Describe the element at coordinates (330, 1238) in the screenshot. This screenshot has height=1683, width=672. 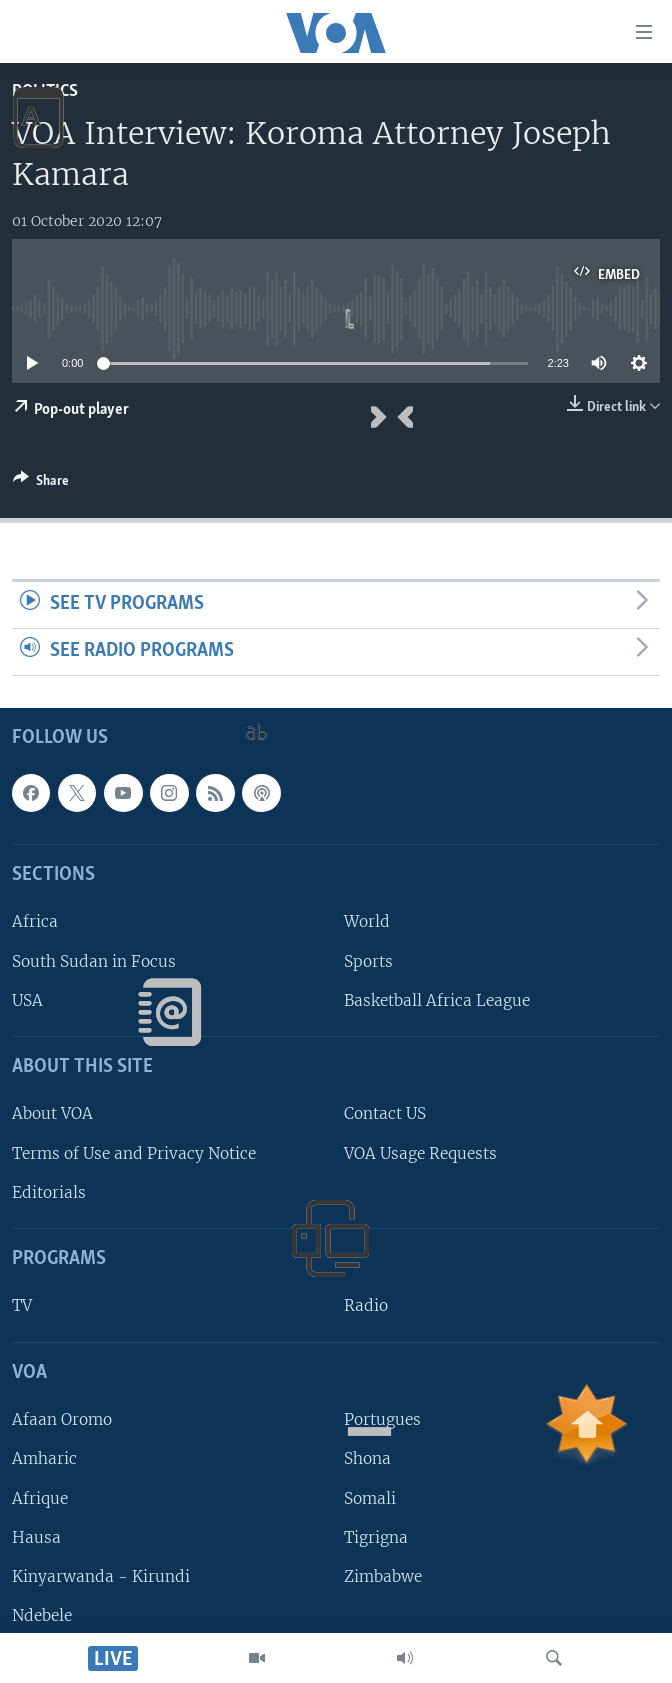
I see `manage connected devices and peripherals` at that location.